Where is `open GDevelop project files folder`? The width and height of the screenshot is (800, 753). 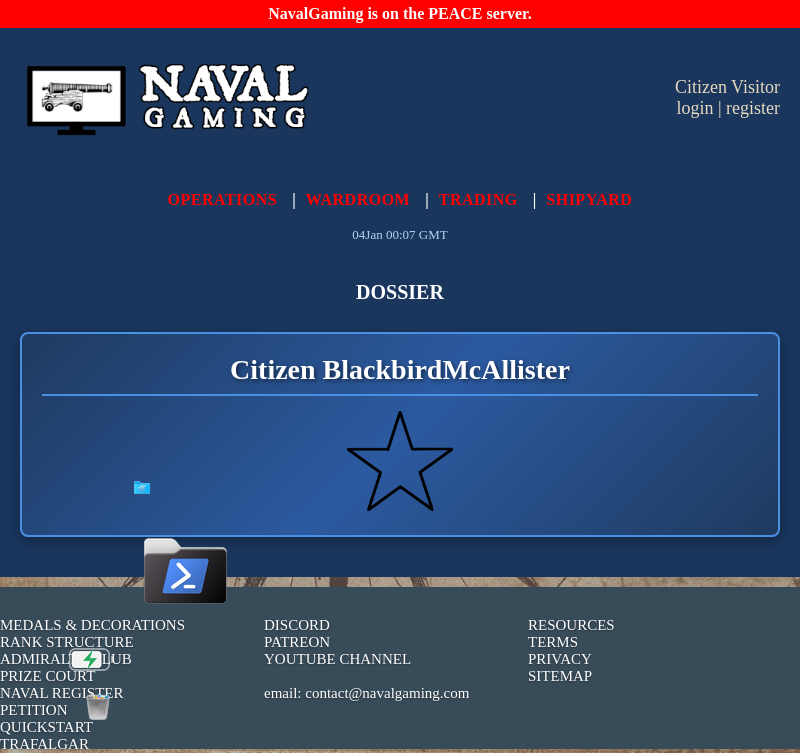
open GDevelop project files folder is located at coordinates (142, 488).